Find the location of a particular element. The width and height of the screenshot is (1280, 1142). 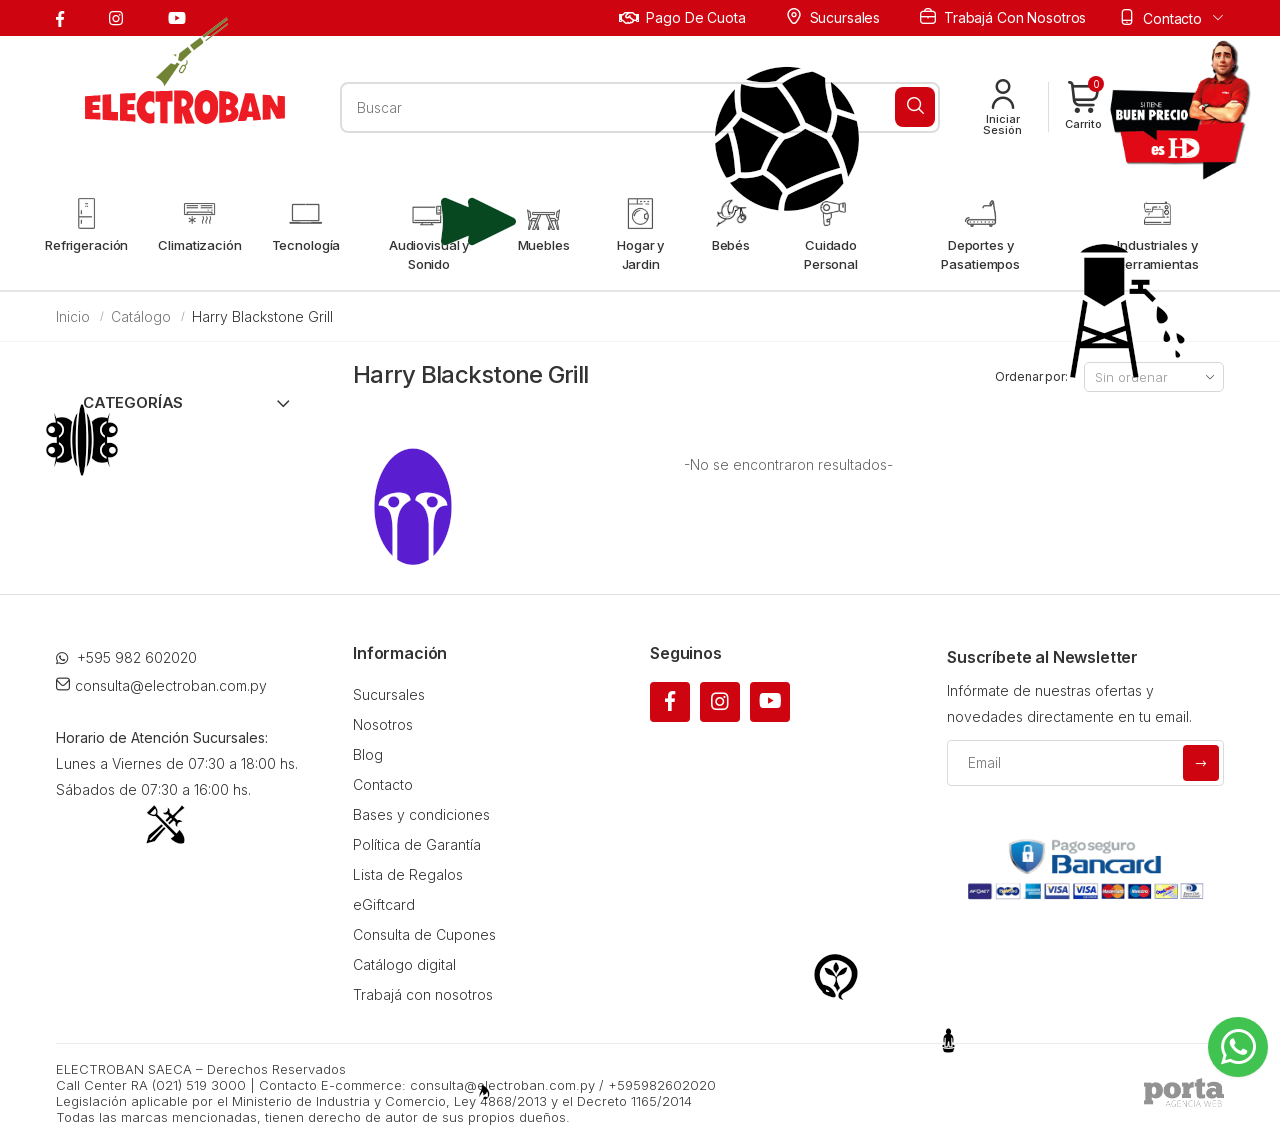

indicates sadness or crying emotion in game is located at coordinates (413, 507).